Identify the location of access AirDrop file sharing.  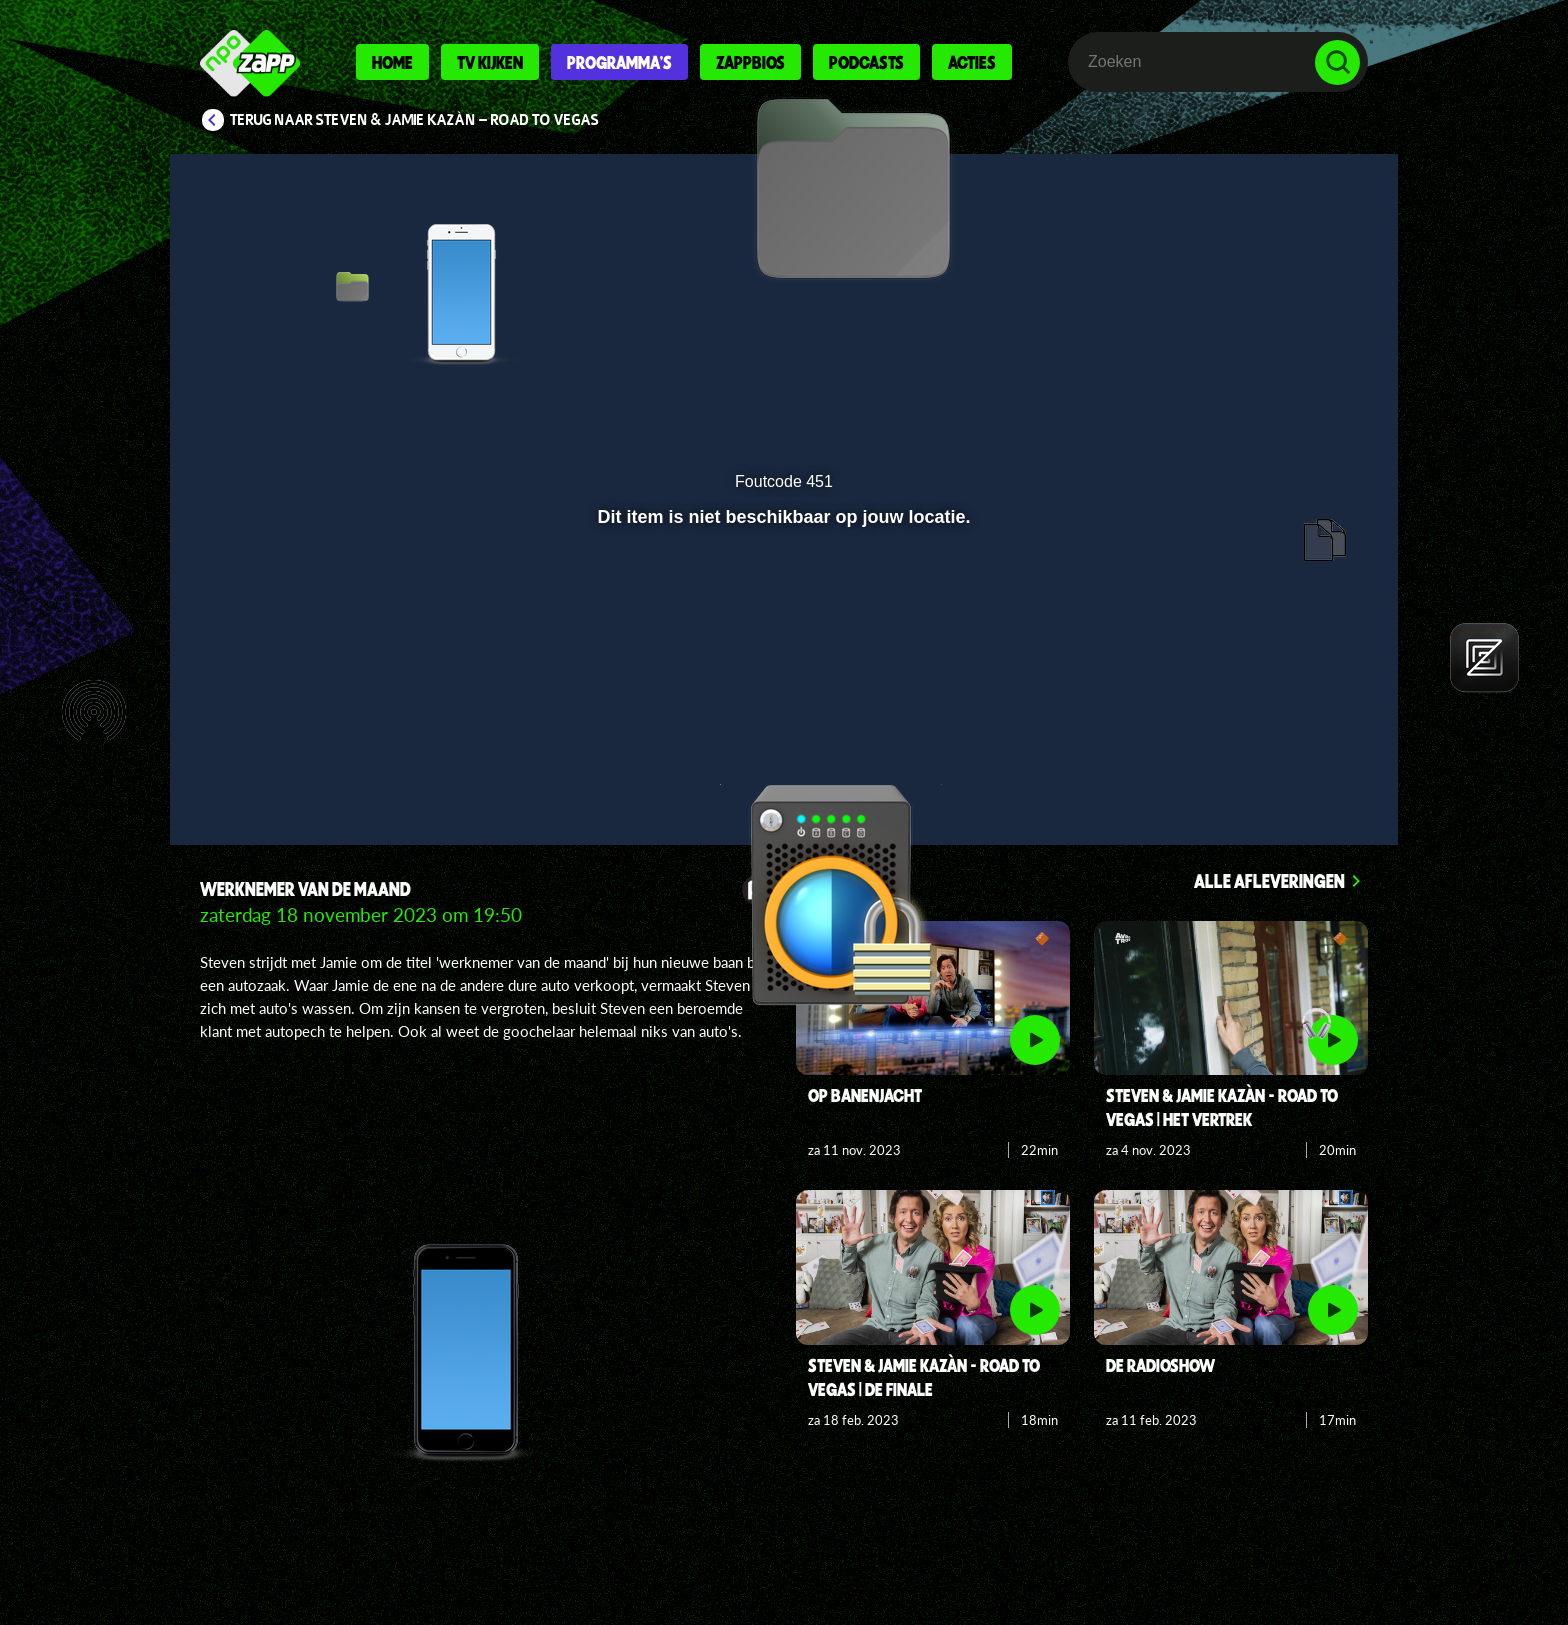
(94, 710).